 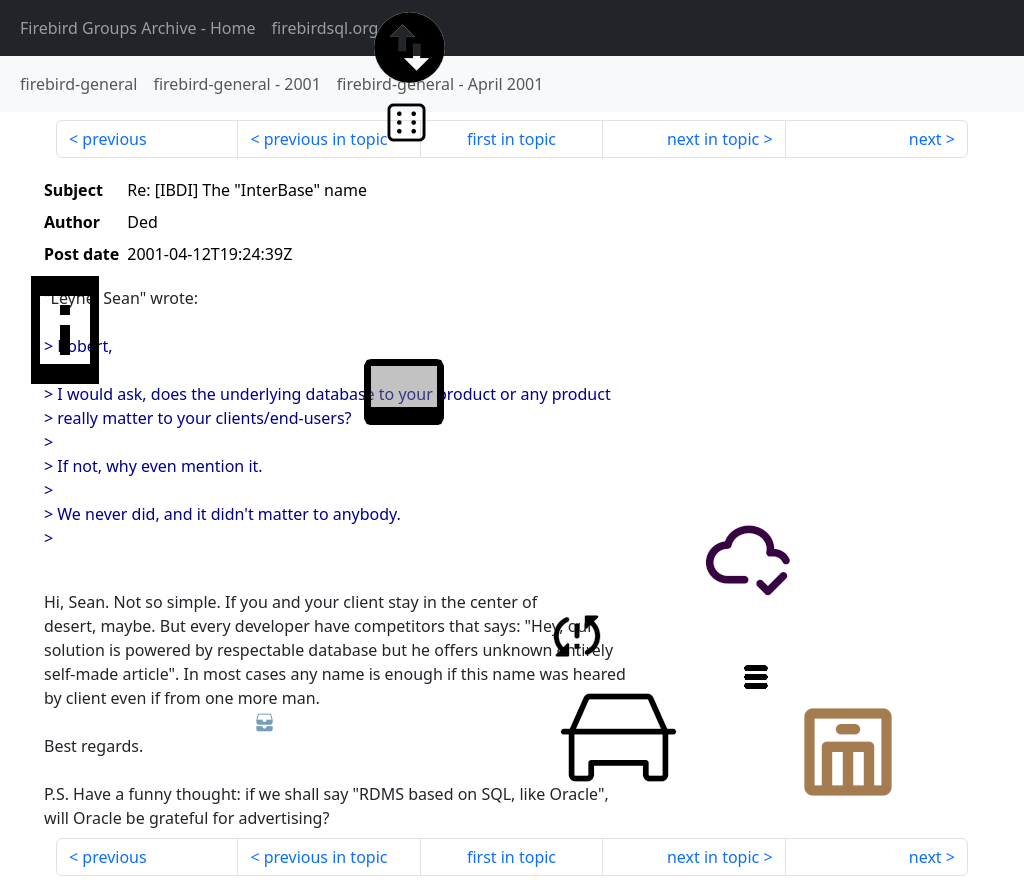 What do you see at coordinates (264, 722) in the screenshot?
I see `view stacked file trays or inbox` at bounding box center [264, 722].